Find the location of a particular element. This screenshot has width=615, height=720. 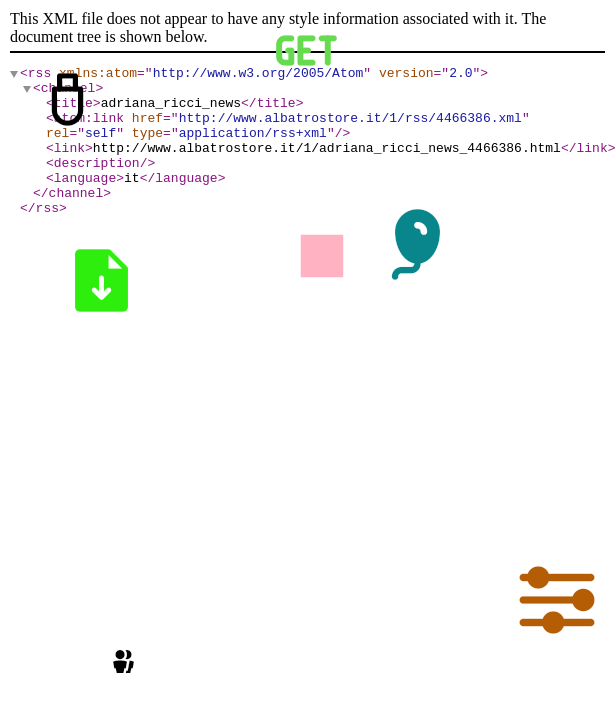

connect a USB device is located at coordinates (67, 99).